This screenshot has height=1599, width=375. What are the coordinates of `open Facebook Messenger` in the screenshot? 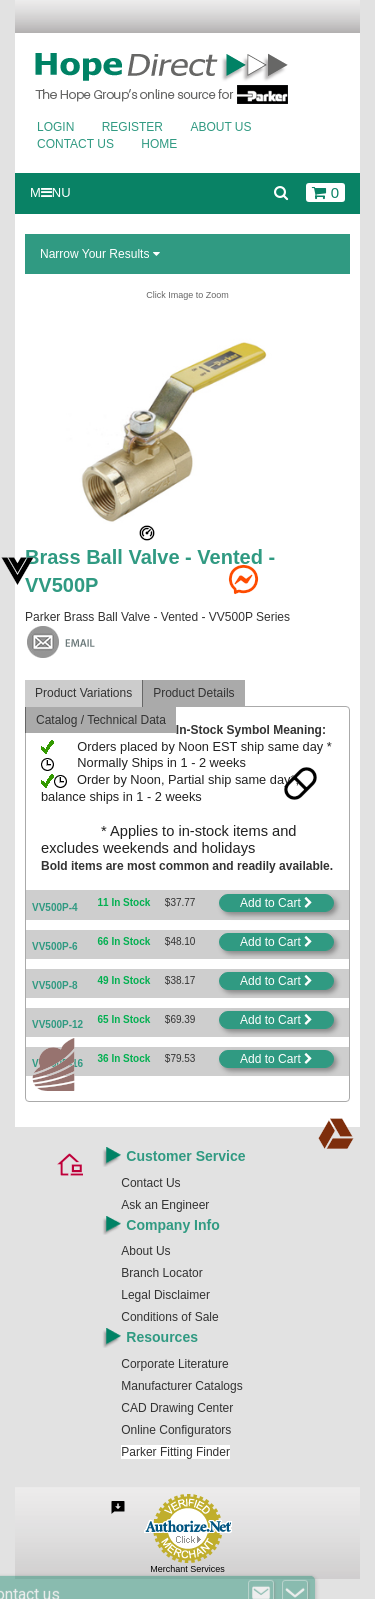 It's located at (243, 579).